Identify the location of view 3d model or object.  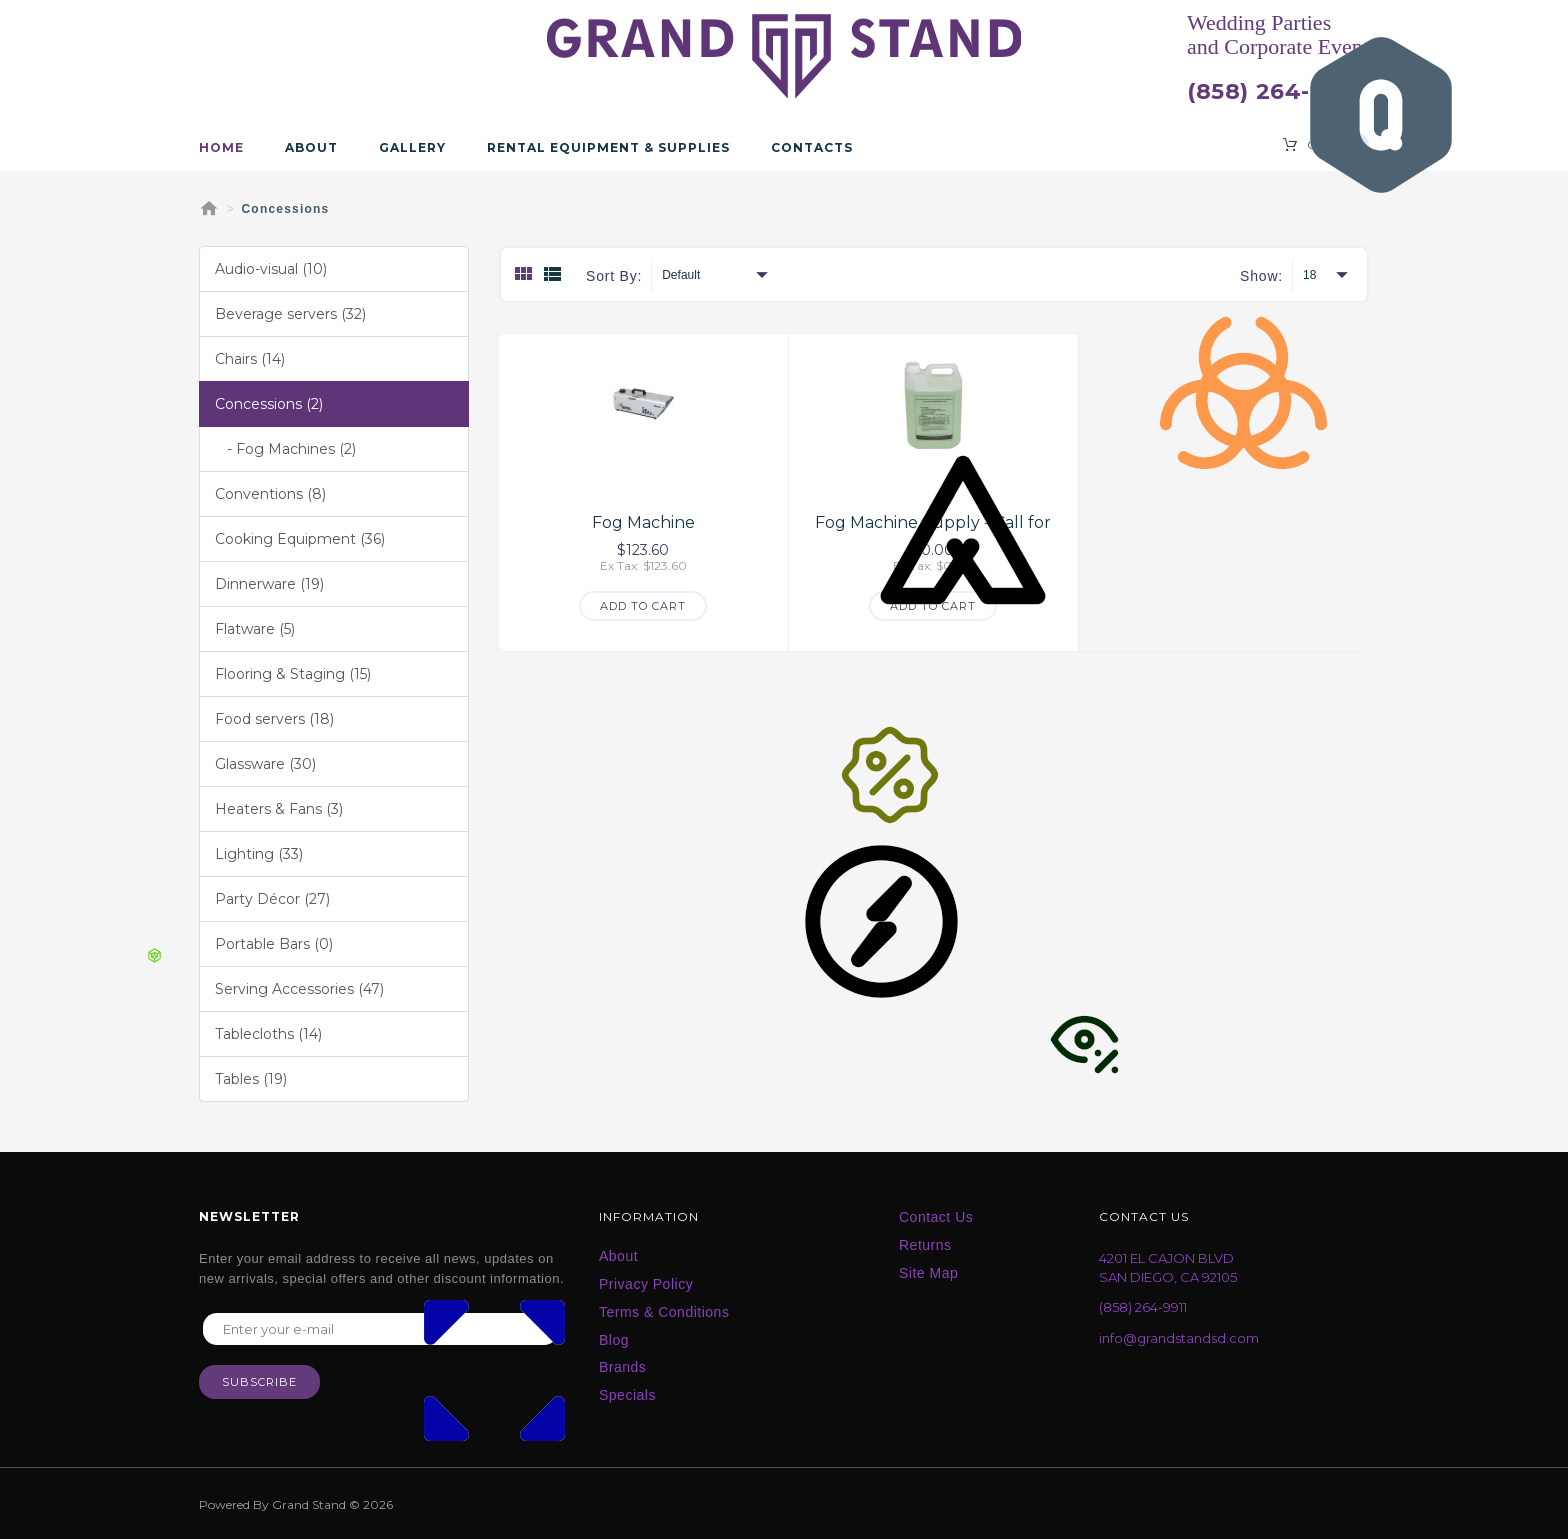
(154, 955).